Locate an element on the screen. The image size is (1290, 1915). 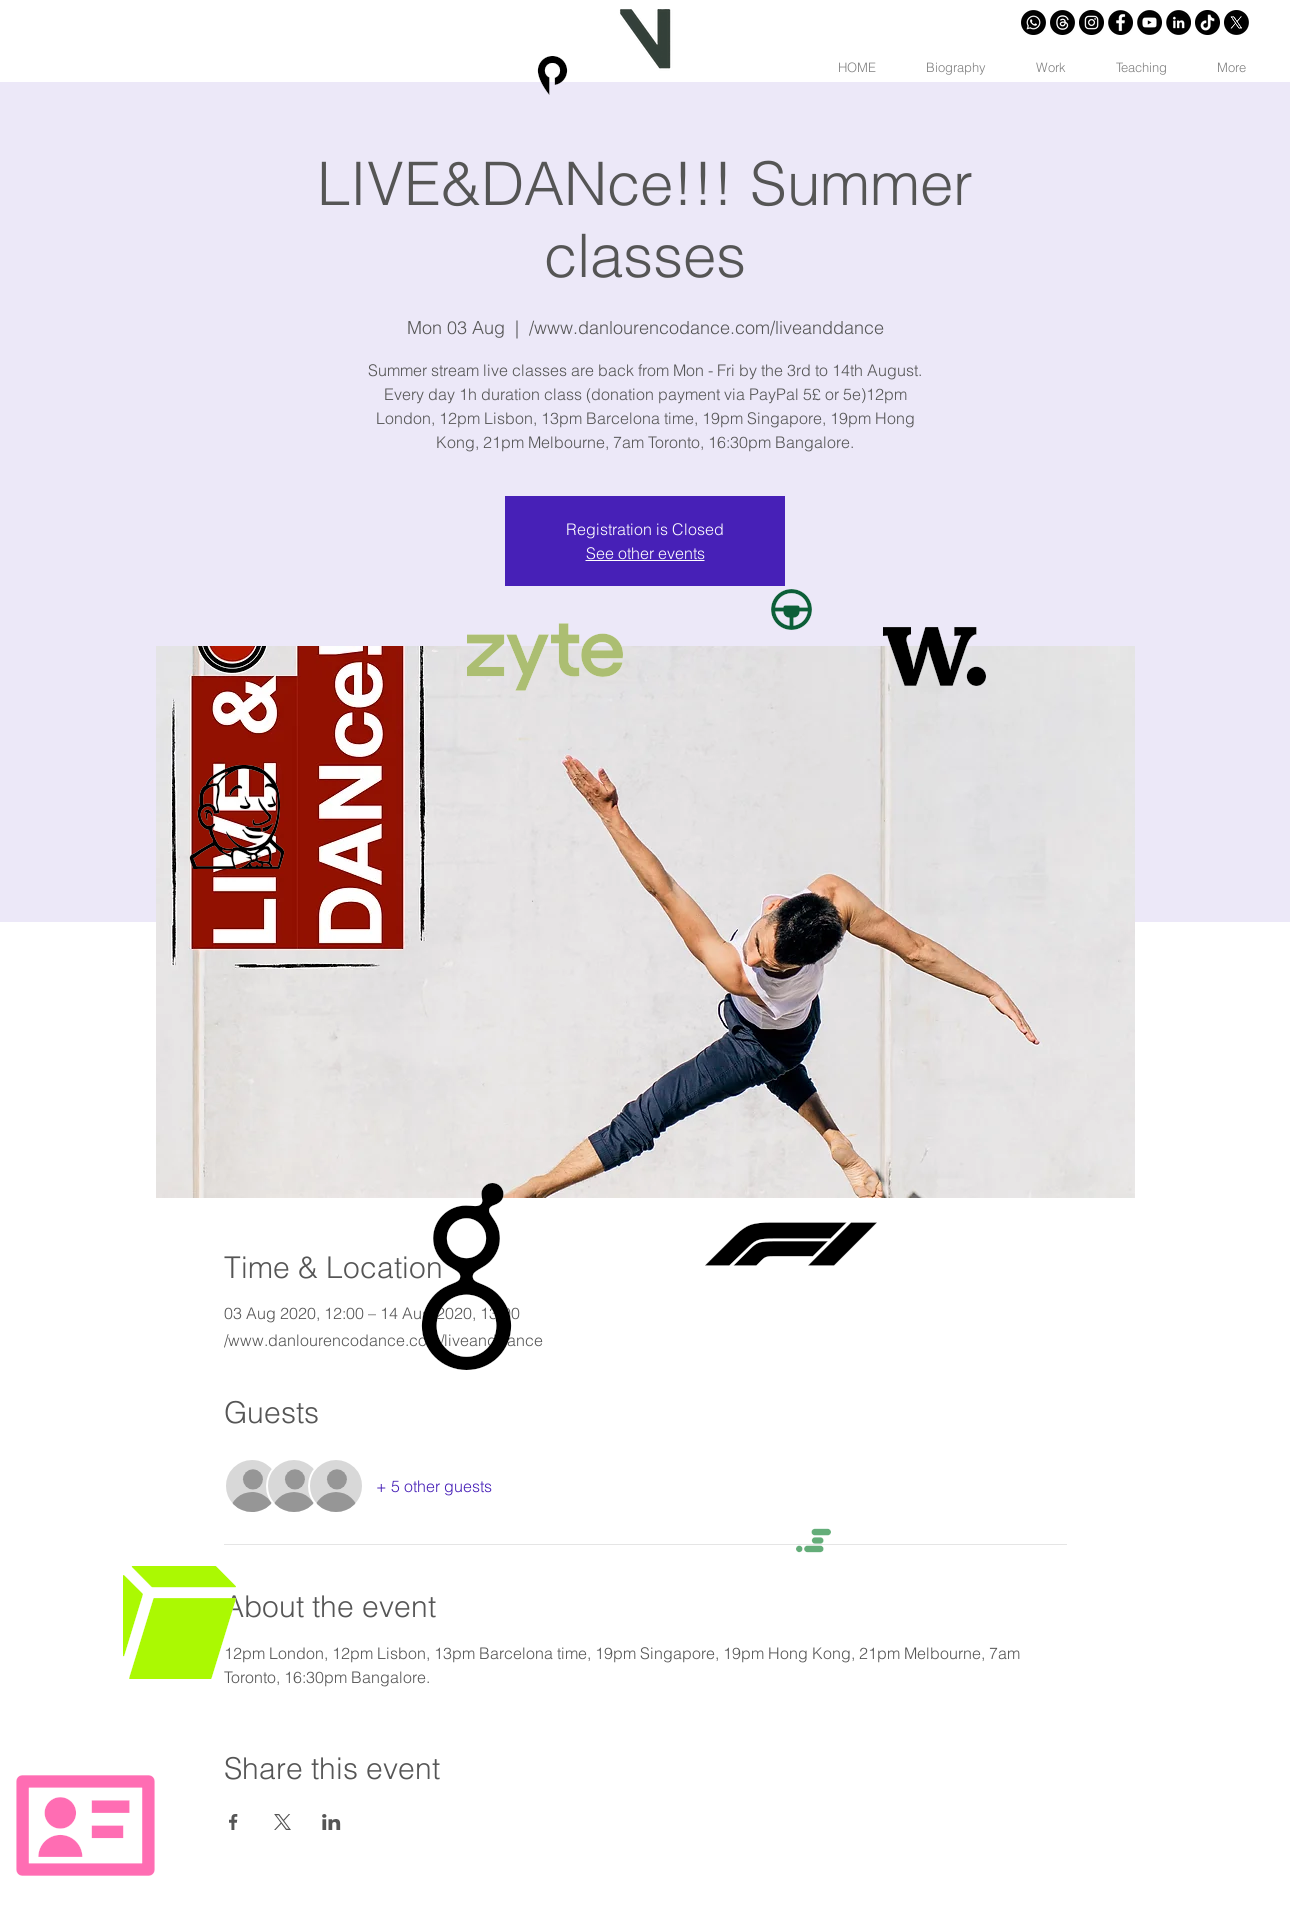
view your profile or identification details is located at coordinates (85, 1825).